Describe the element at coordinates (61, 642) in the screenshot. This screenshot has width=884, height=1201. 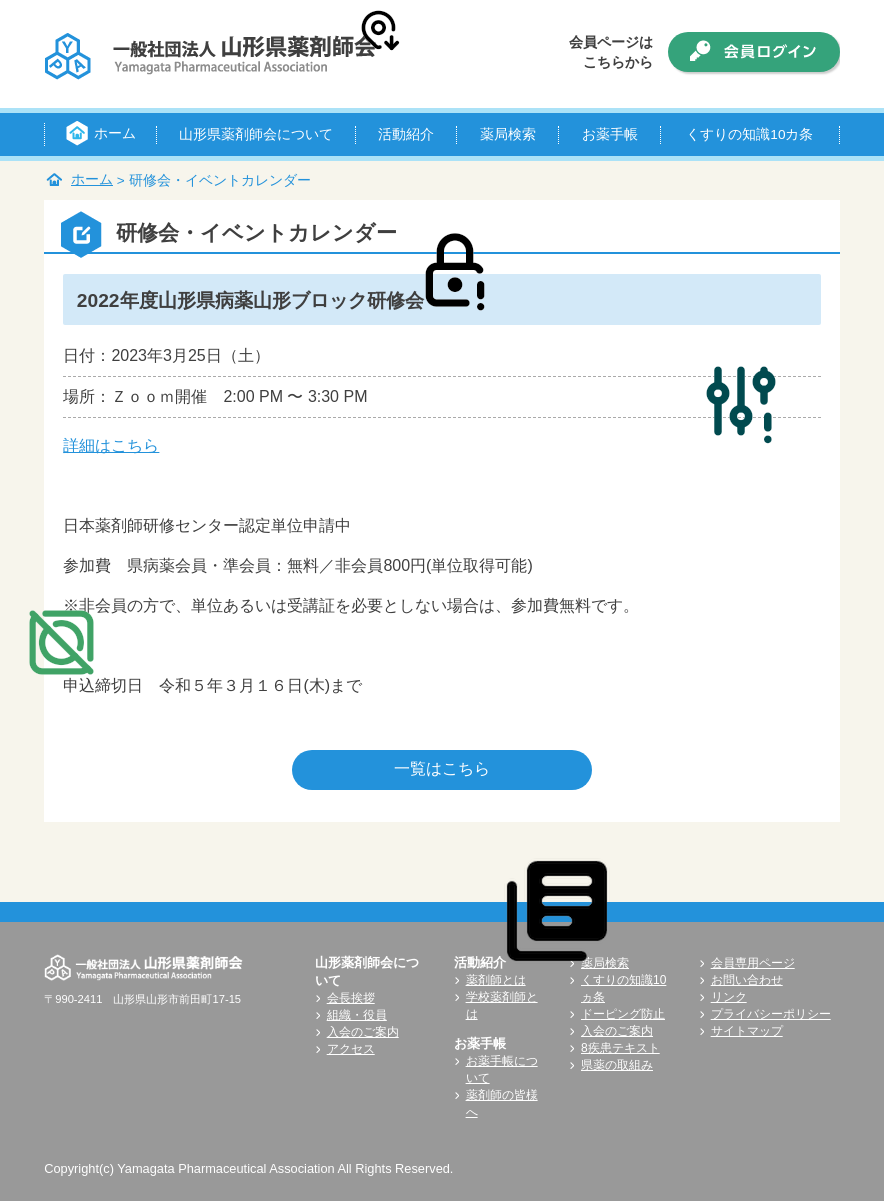
I see `tumble dry not allowed` at that location.